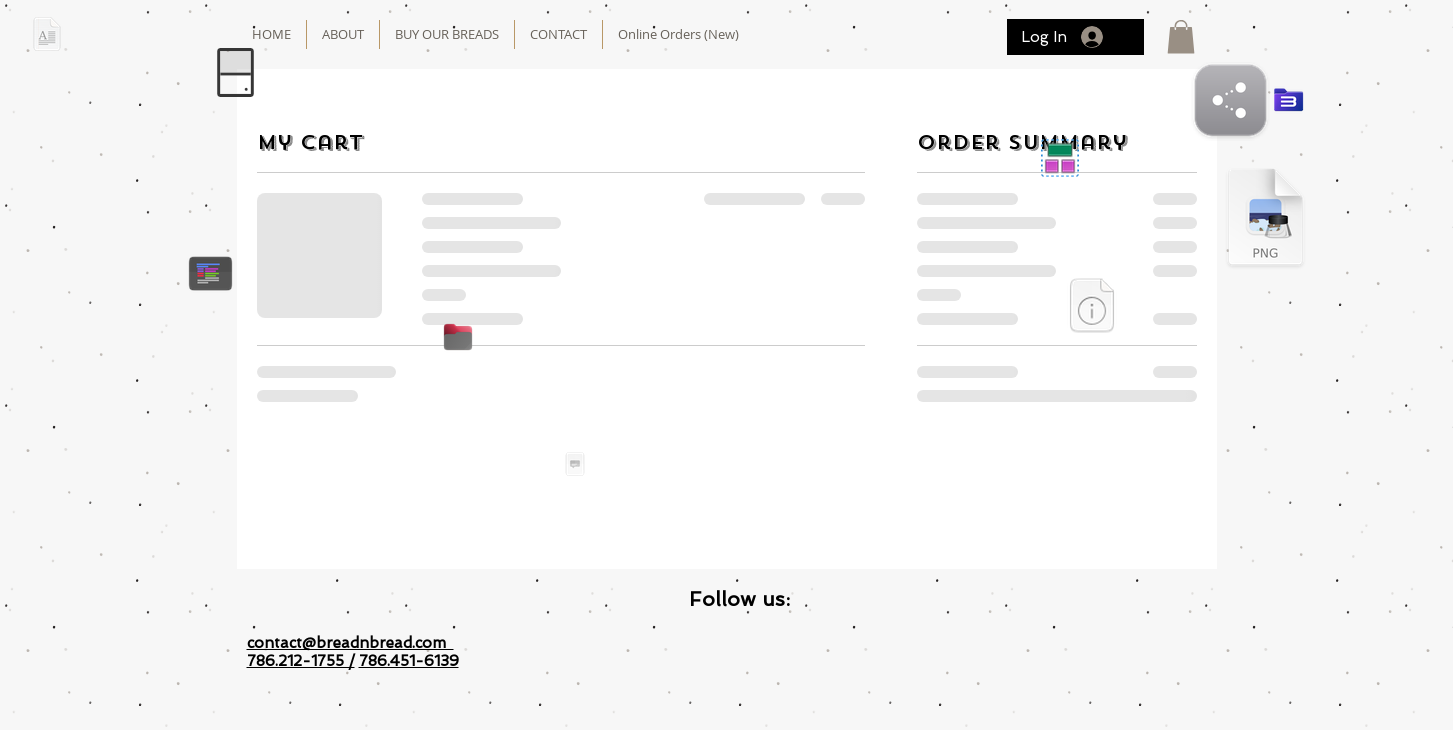 This screenshot has width=1453, height=730. What do you see at coordinates (1060, 158) in the screenshot?
I see `select all items in the current view` at bounding box center [1060, 158].